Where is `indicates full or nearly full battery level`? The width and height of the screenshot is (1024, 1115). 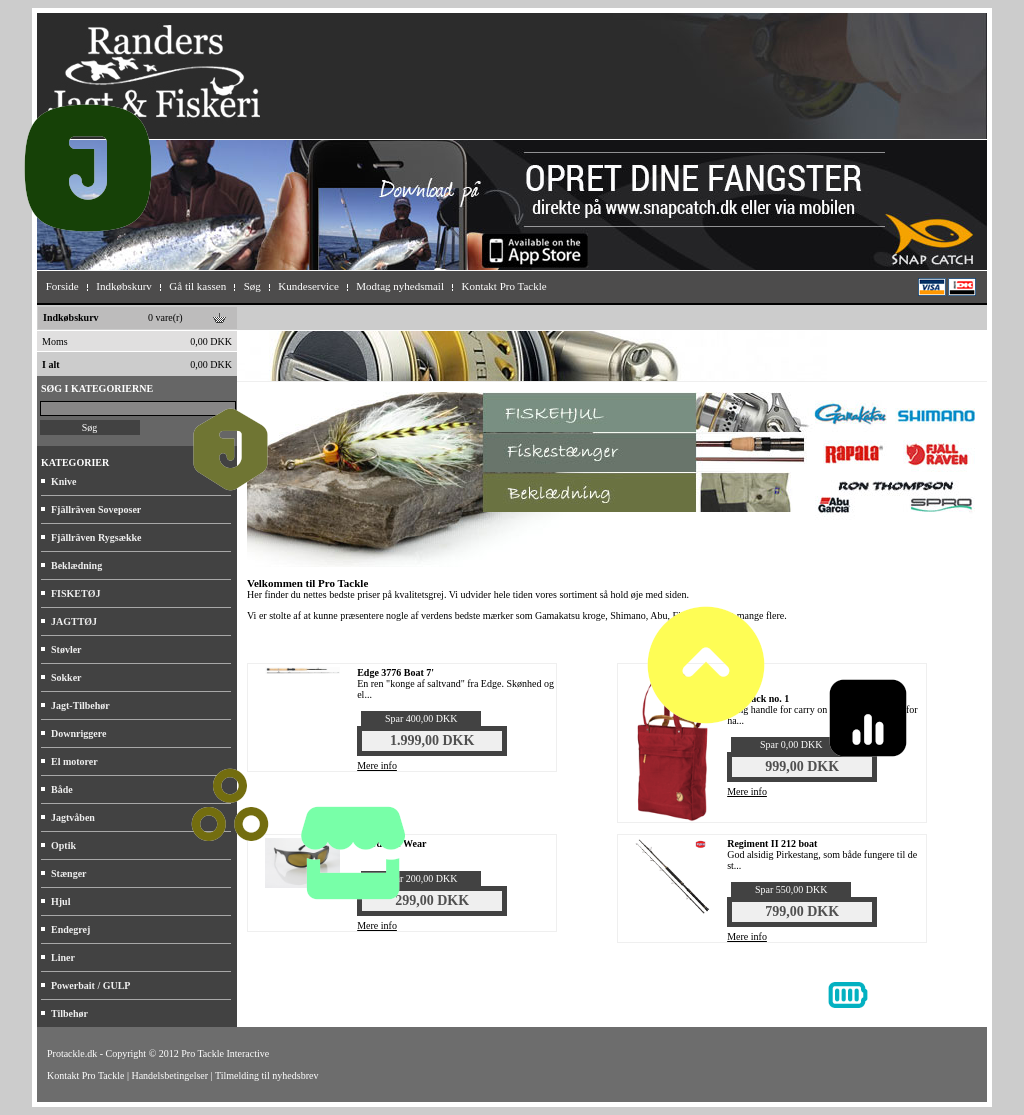
indicates full or nearly full battery level is located at coordinates (848, 995).